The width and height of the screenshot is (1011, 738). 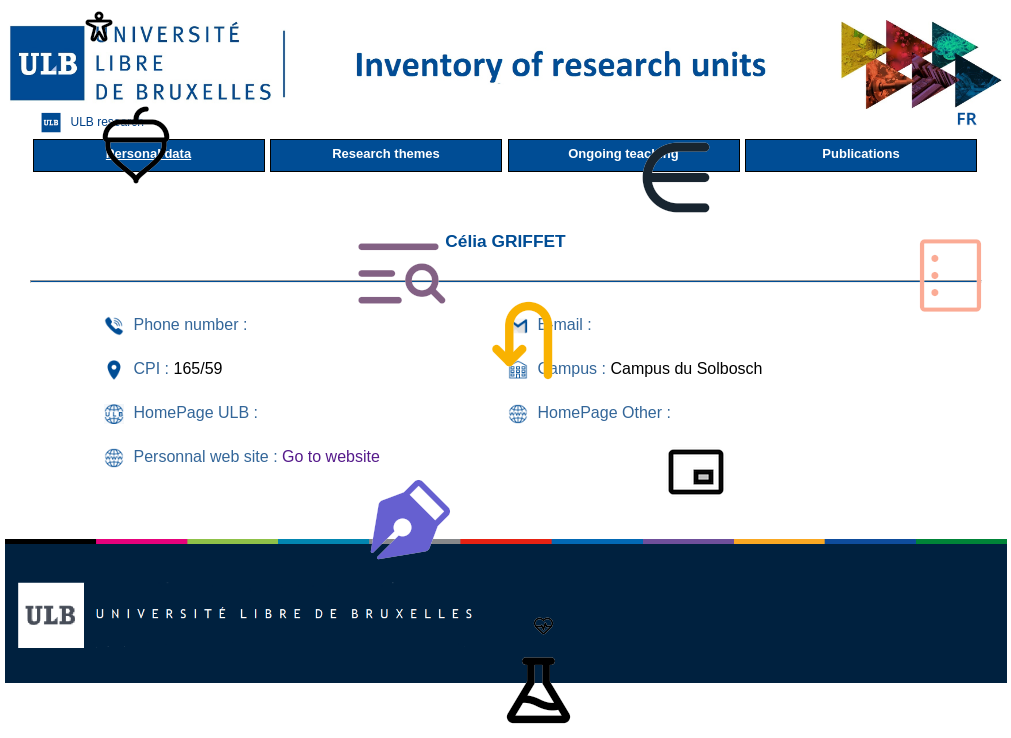 What do you see at coordinates (543, 625) in the screenshot?
I see `view health or fitness tracking data` at bounding box center [543, 625].